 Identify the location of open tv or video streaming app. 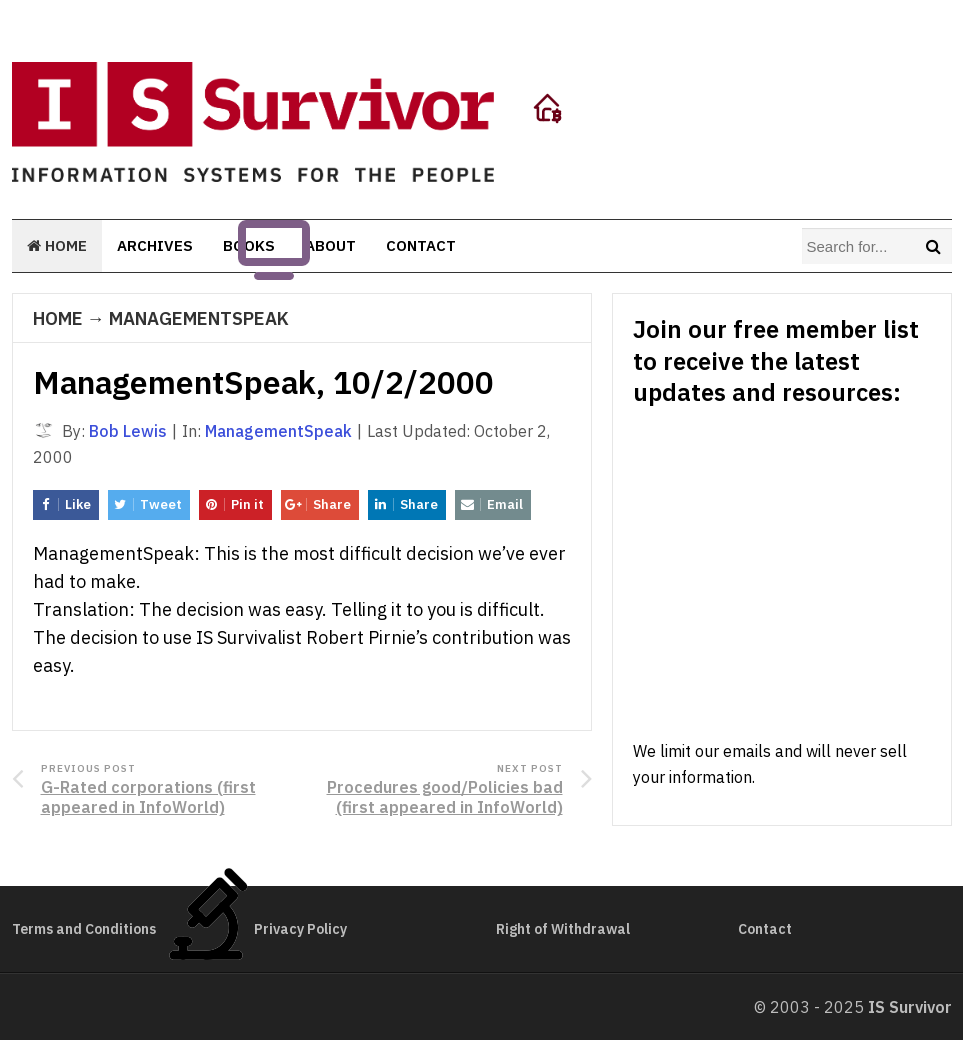
(274, 248).